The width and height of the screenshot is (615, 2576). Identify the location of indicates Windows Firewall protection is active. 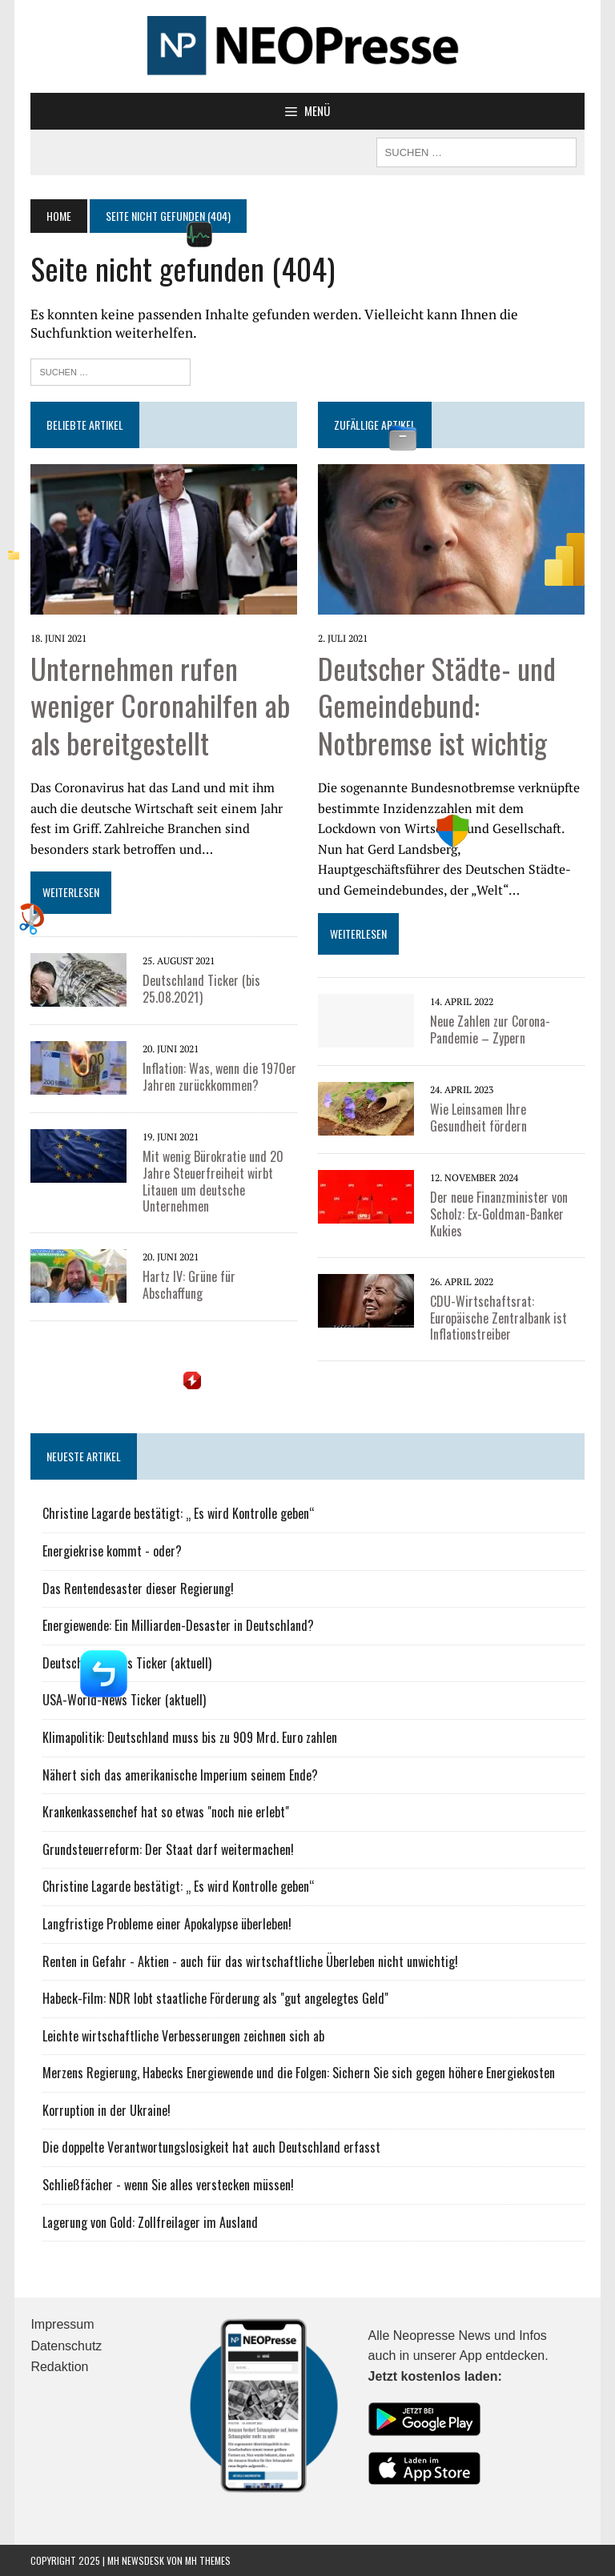
(452, 831).